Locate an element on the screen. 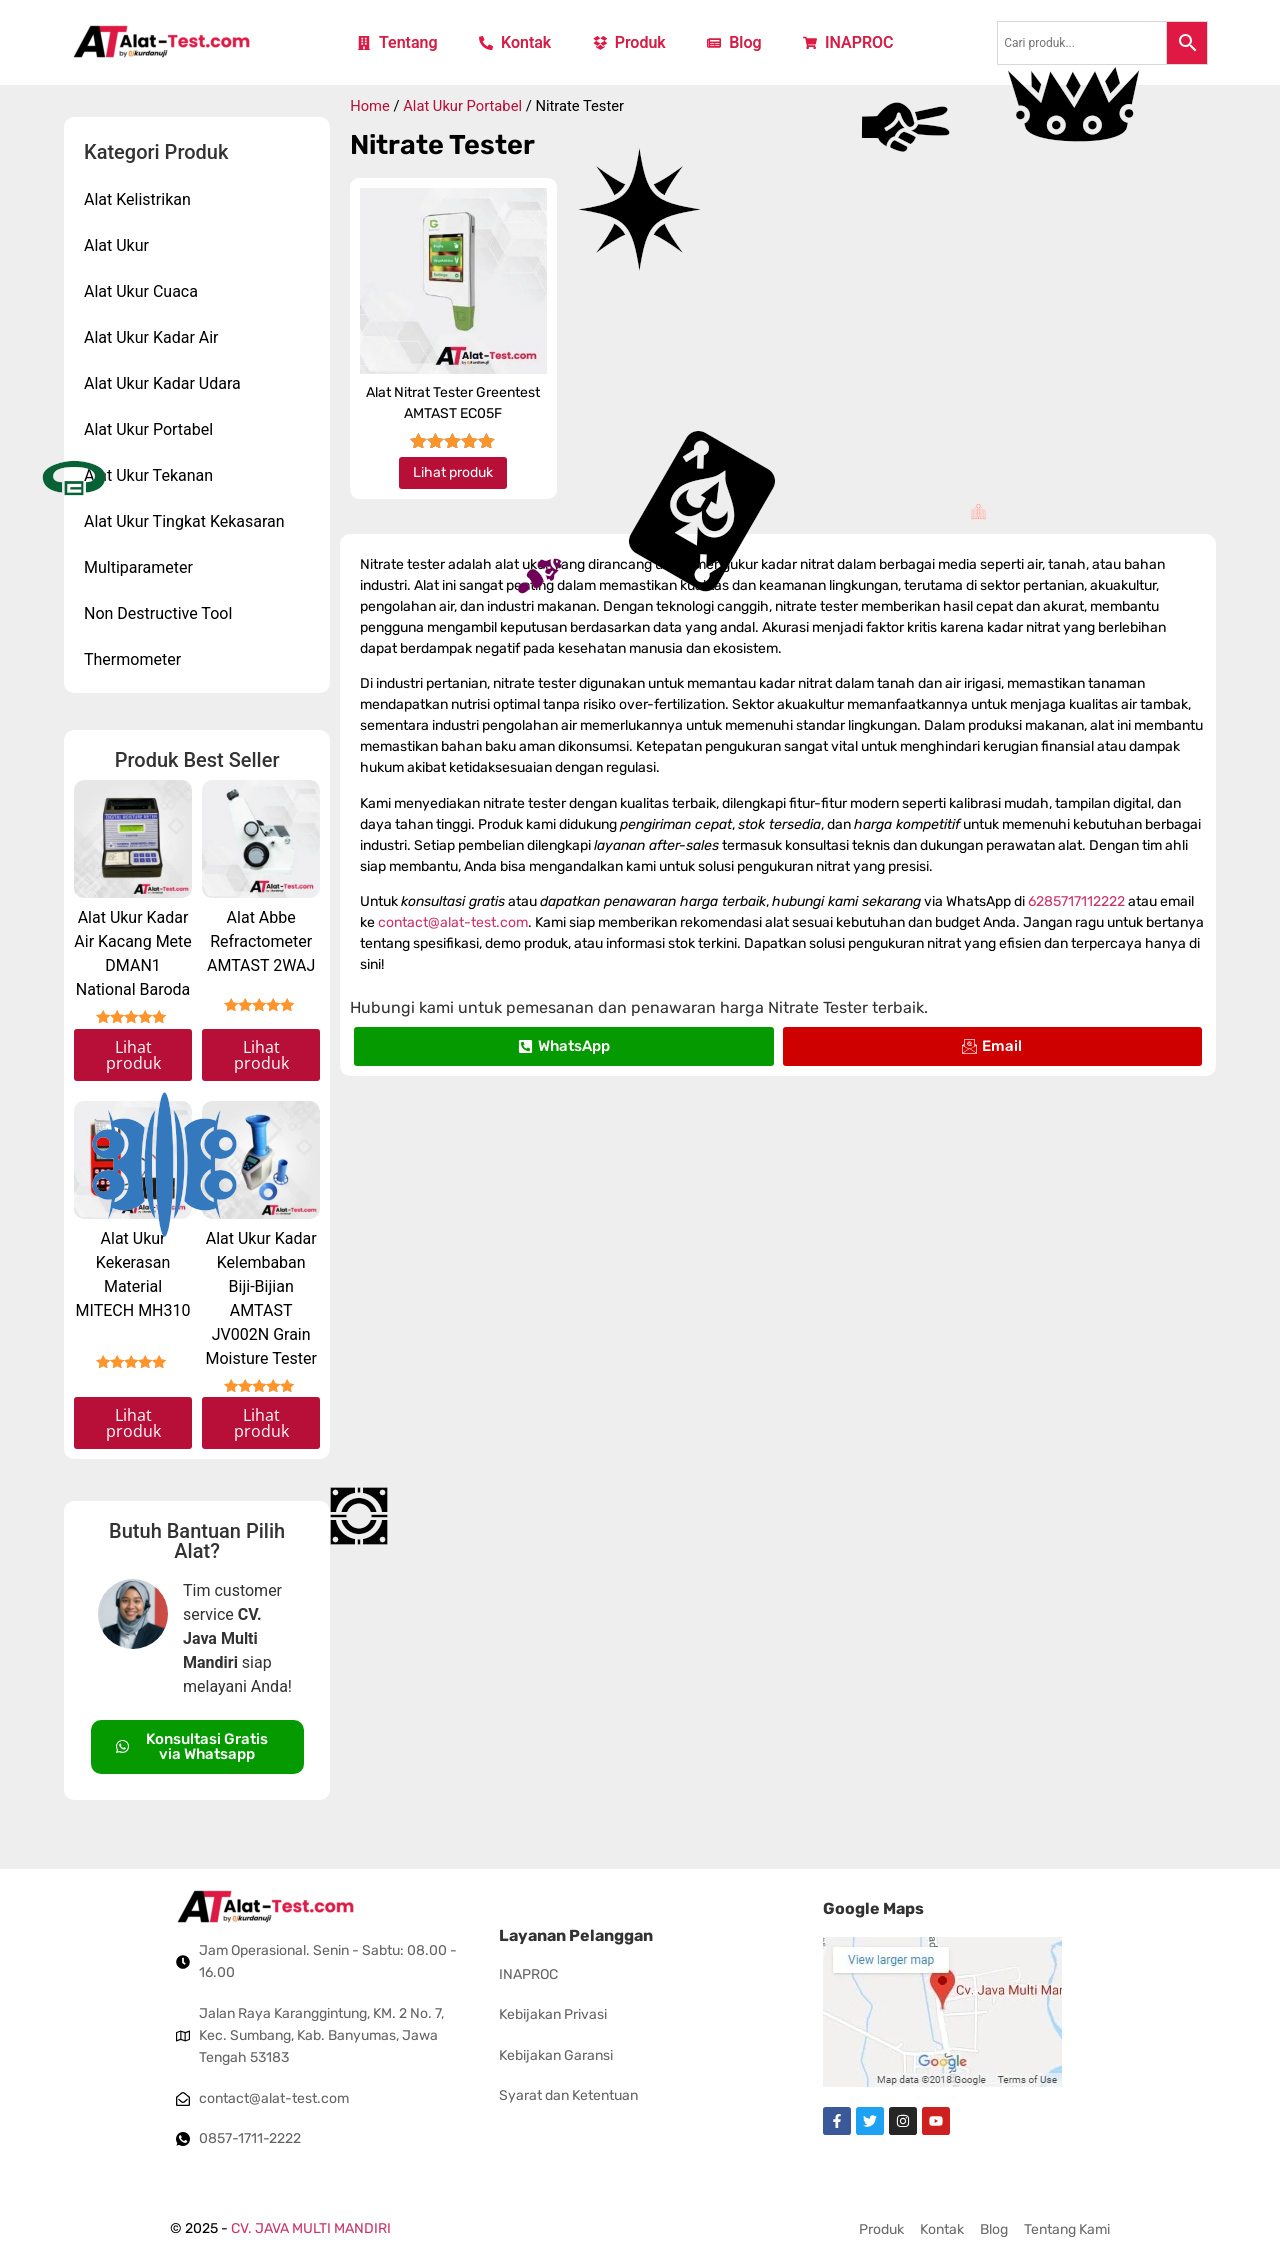 The height and width of the screenshot is (2250, 1280). scissors gesture in rock-paper-scissors game is located at coordinates (907, 122).